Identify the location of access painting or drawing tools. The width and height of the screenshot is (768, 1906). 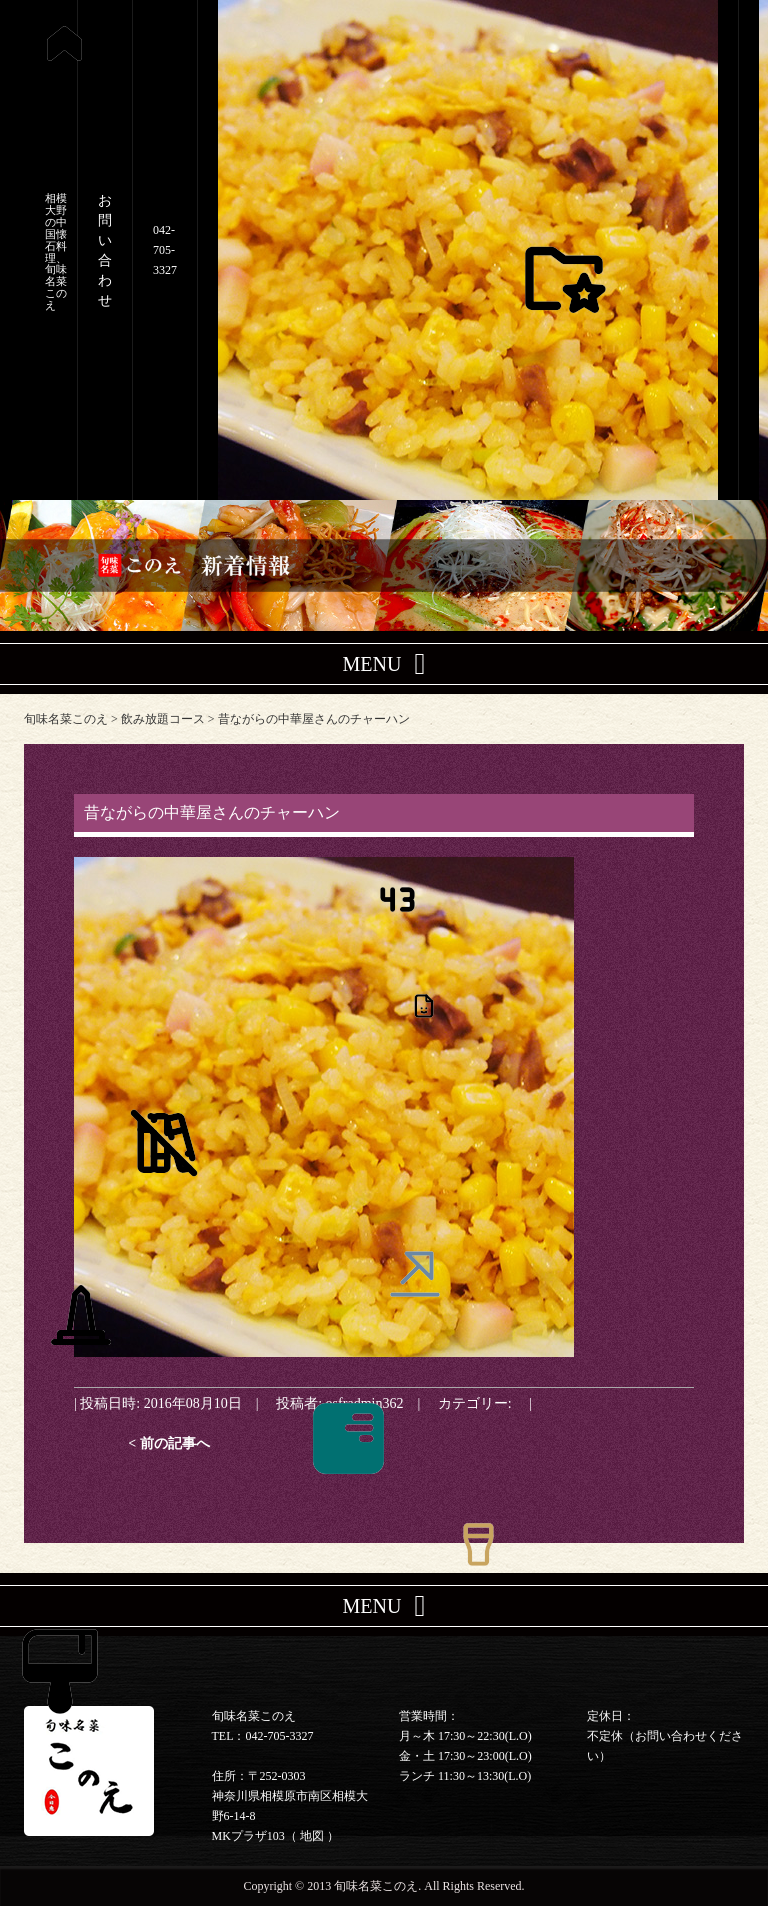
(60, 1670).